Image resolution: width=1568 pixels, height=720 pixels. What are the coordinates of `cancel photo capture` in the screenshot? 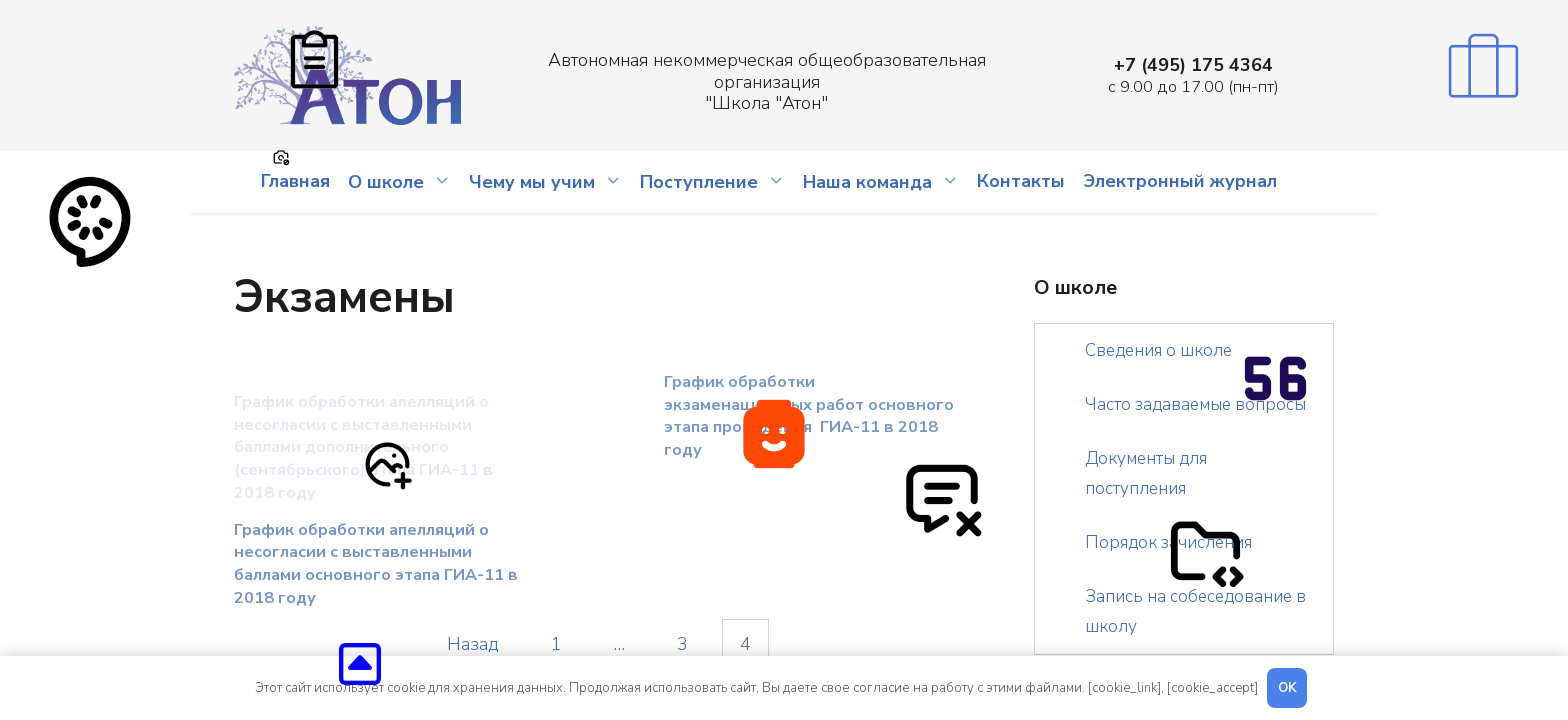 It's located at (281, 157).